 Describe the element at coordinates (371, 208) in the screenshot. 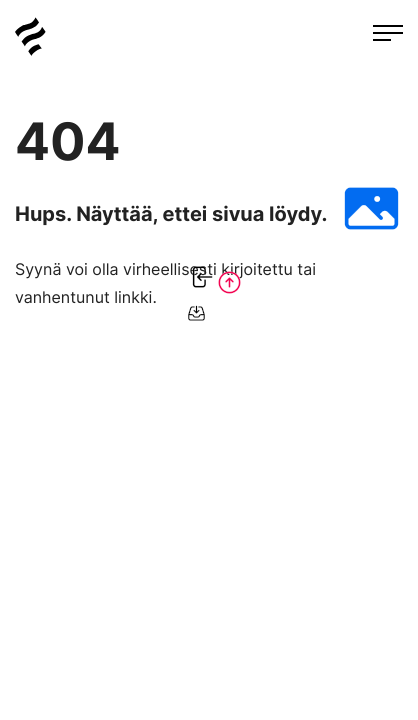

I see `view photo gallery` at that location.